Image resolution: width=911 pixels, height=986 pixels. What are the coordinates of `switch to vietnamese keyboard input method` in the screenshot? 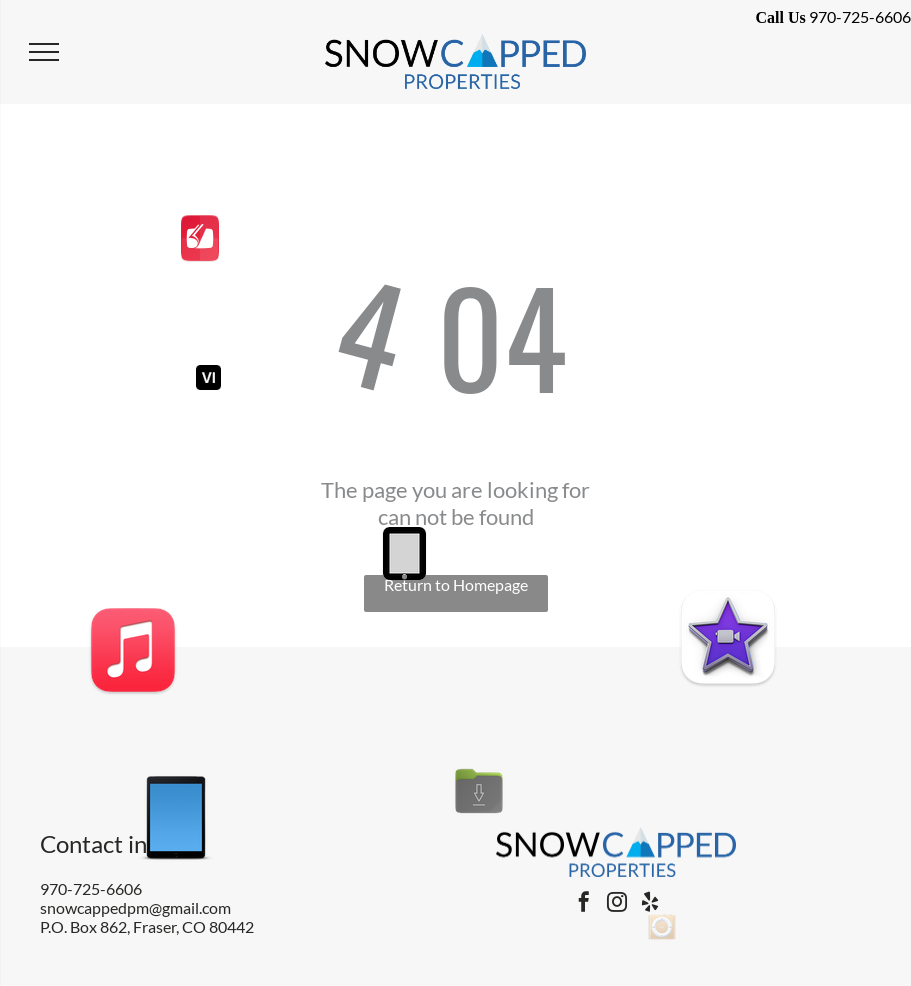 It's located at (208, 377).